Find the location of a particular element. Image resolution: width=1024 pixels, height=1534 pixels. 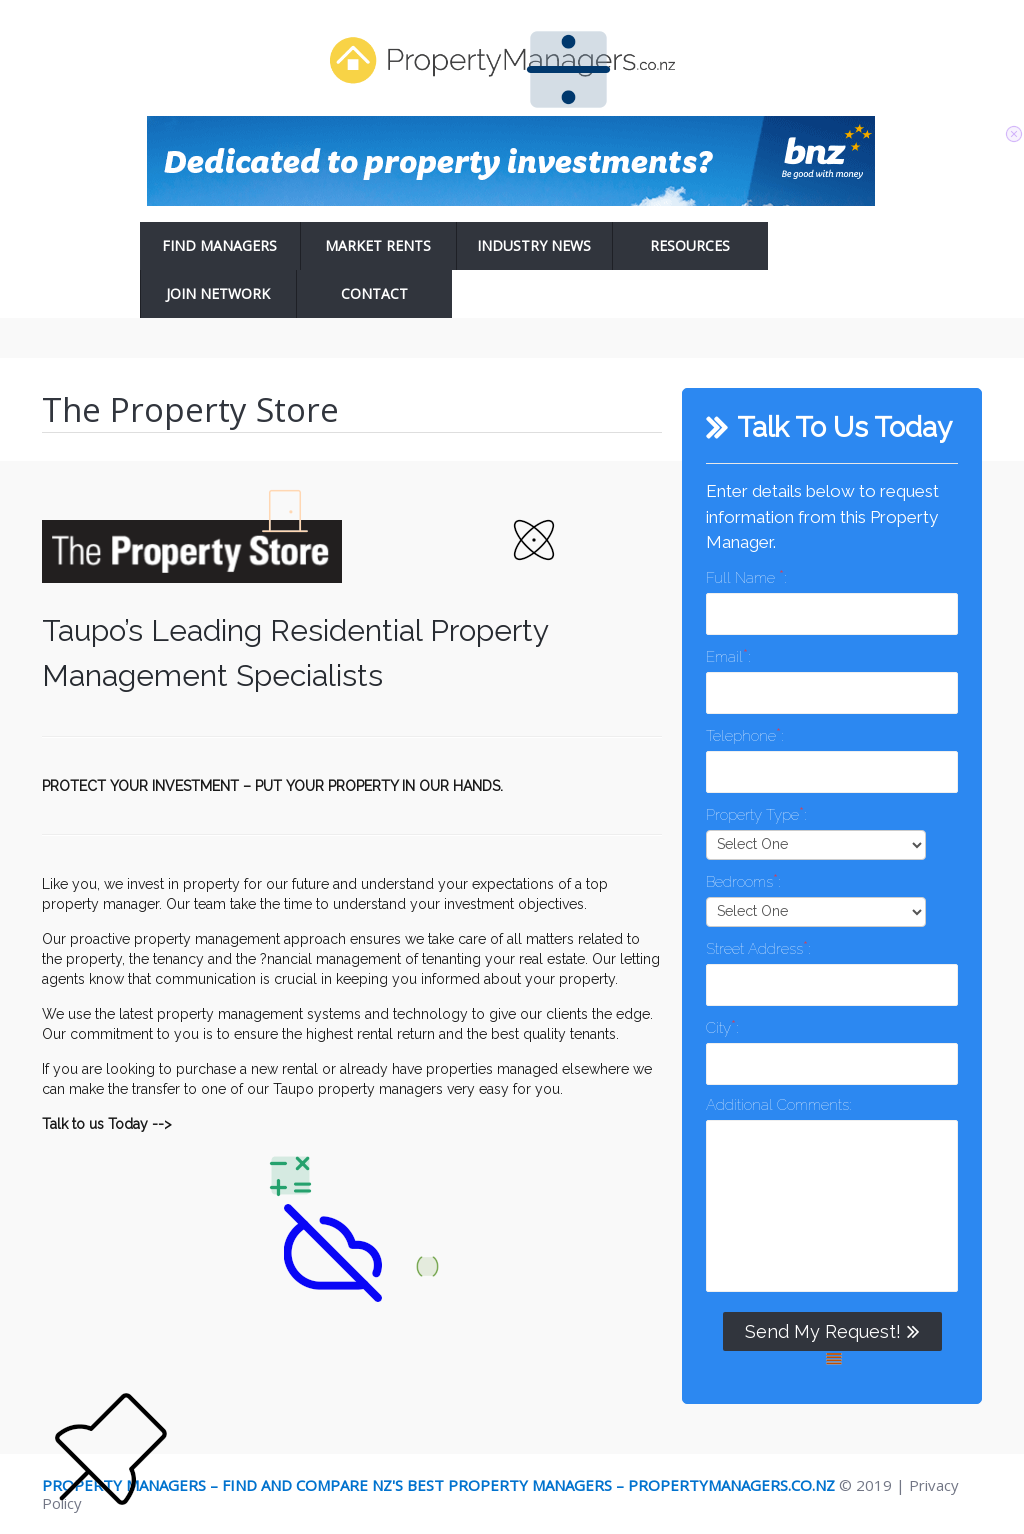

log out or exit the application is located at coordinates (285, 511).